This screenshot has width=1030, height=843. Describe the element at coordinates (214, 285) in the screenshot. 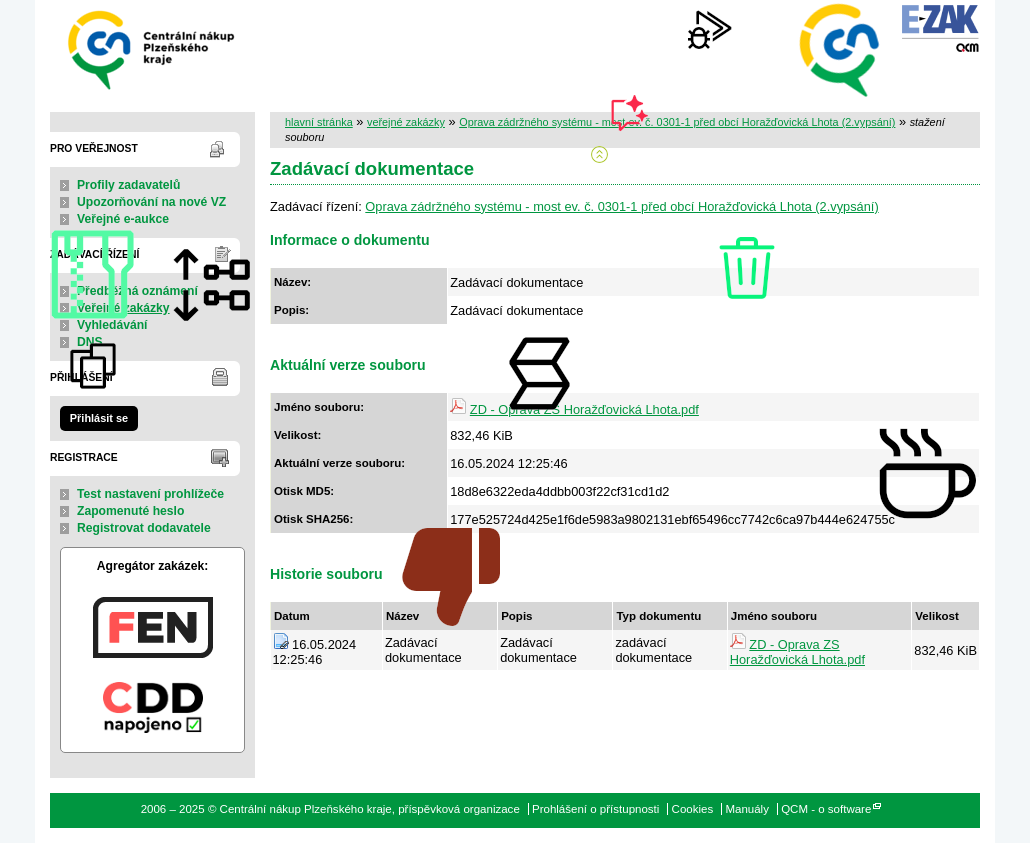

I see `ungroup items by reference type` at that location.